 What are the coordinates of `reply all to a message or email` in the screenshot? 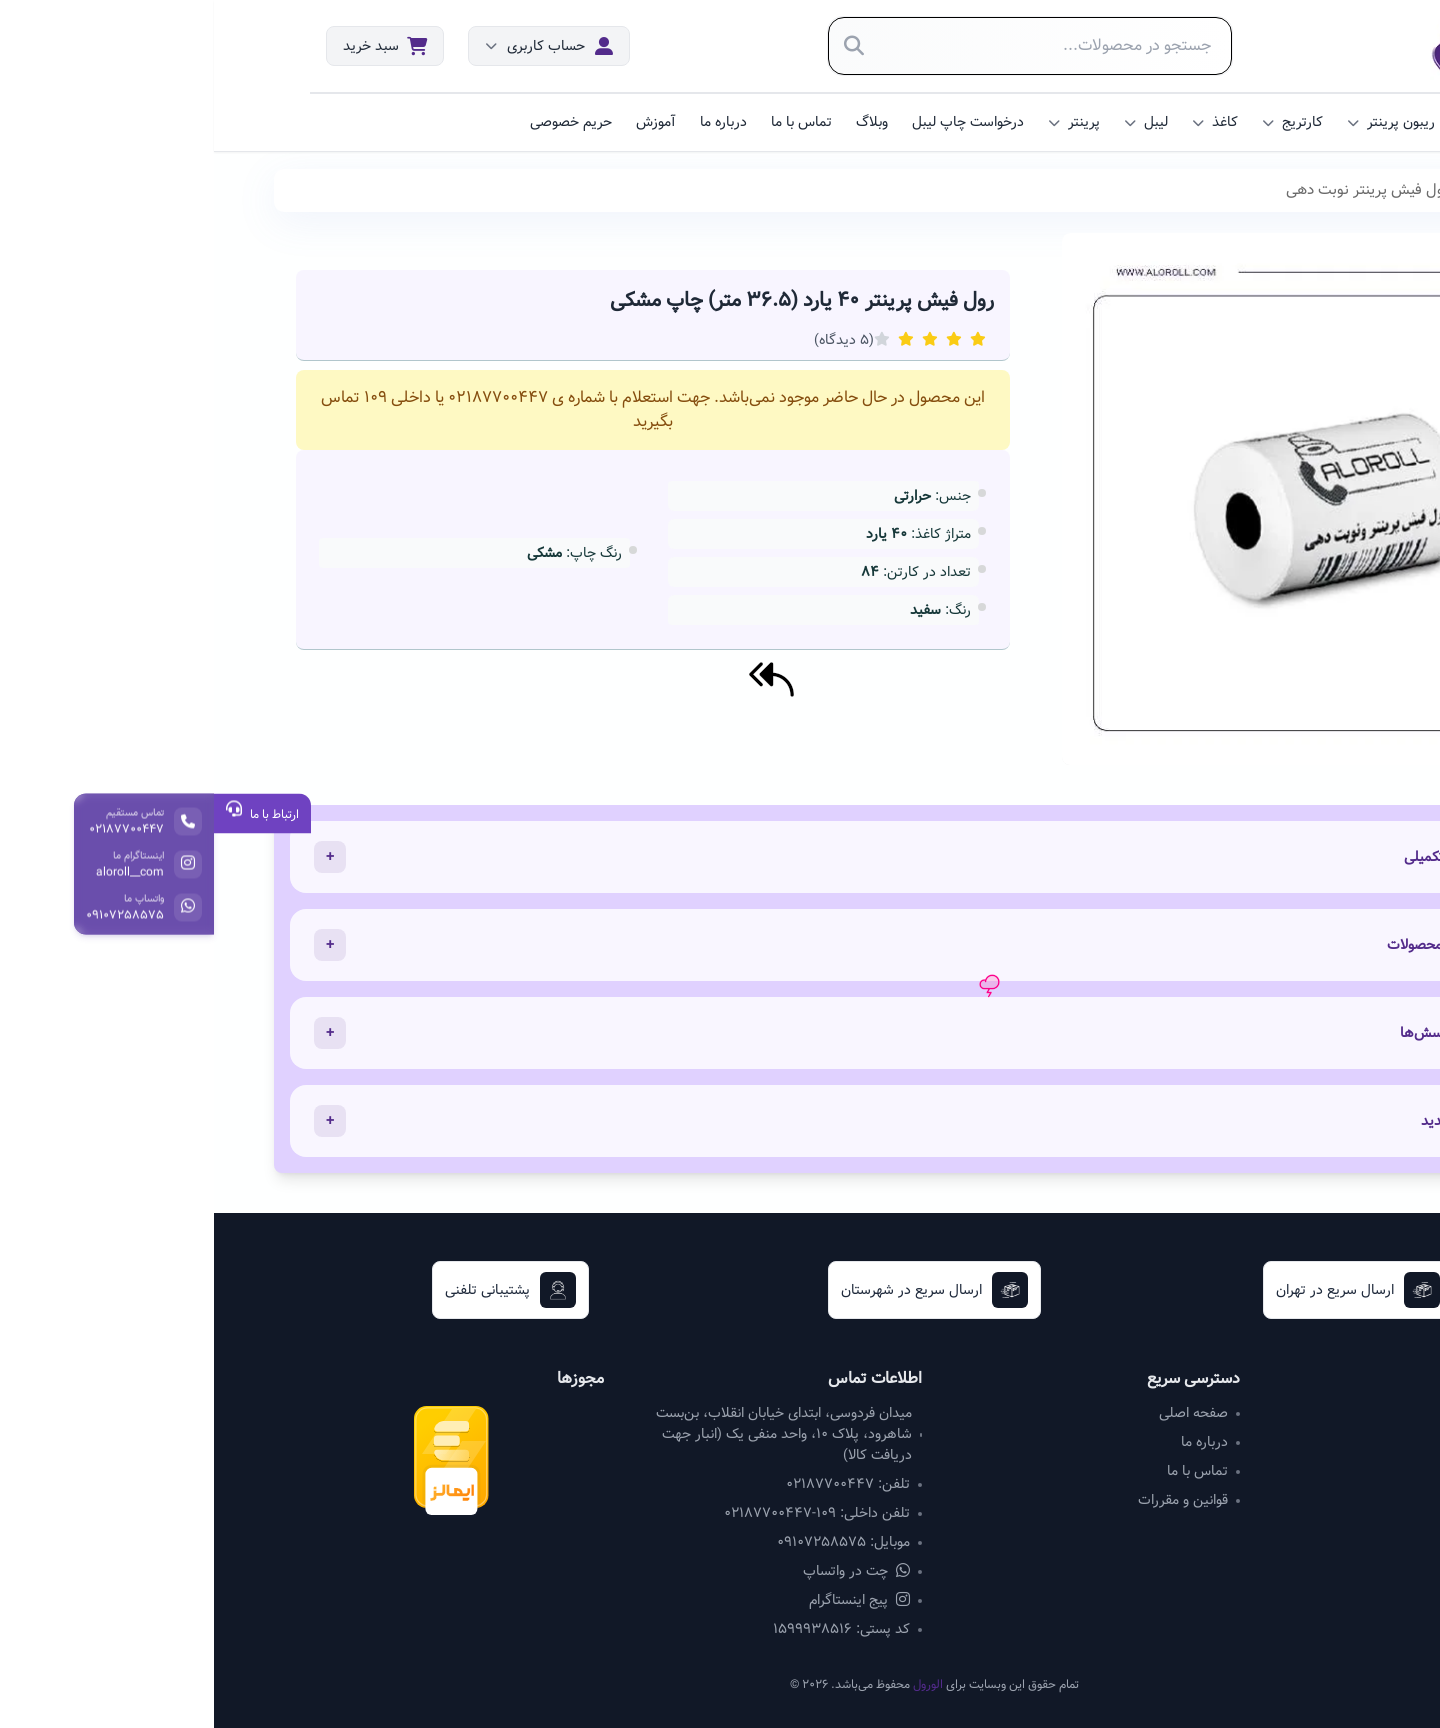 It's located at (771, 679).